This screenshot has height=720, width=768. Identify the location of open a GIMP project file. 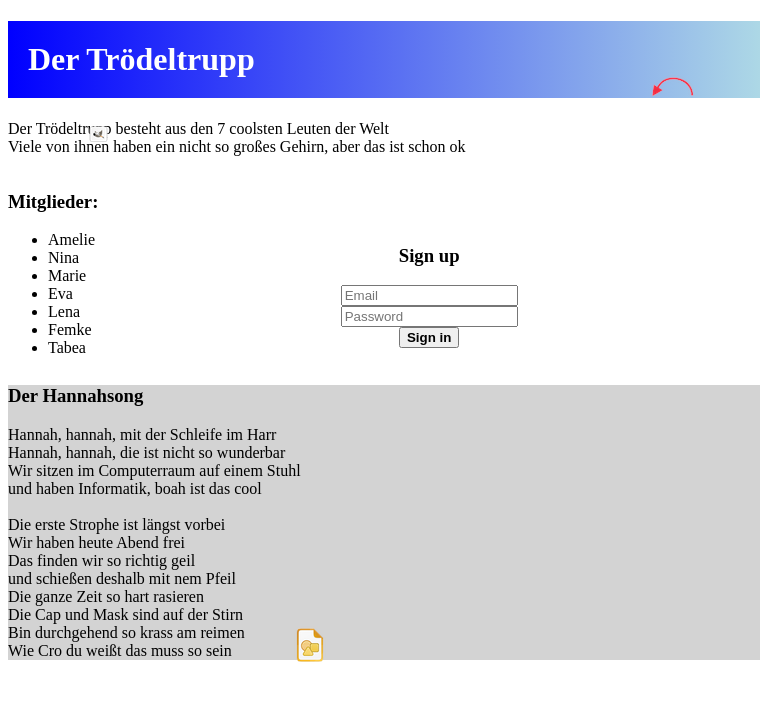
(98, 133).